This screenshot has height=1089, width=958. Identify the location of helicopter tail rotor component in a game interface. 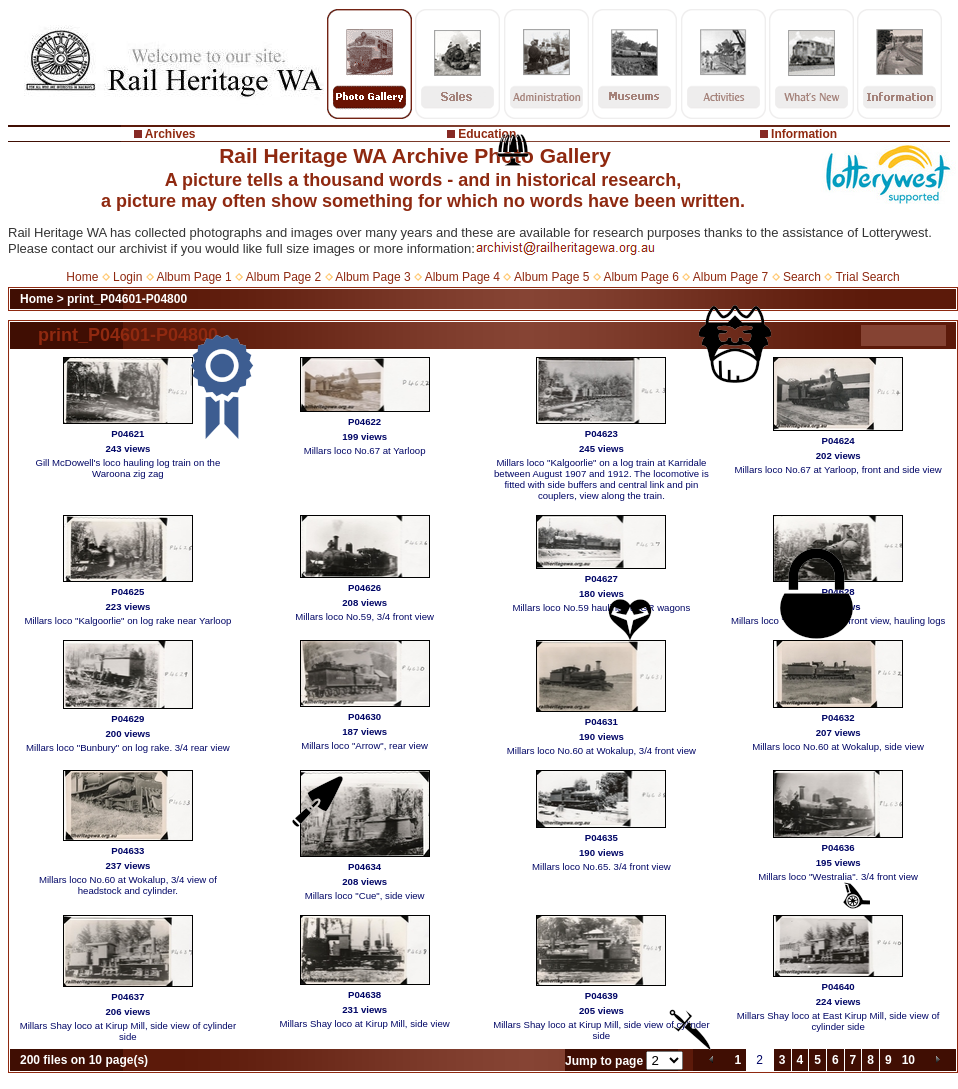
(856, 895).